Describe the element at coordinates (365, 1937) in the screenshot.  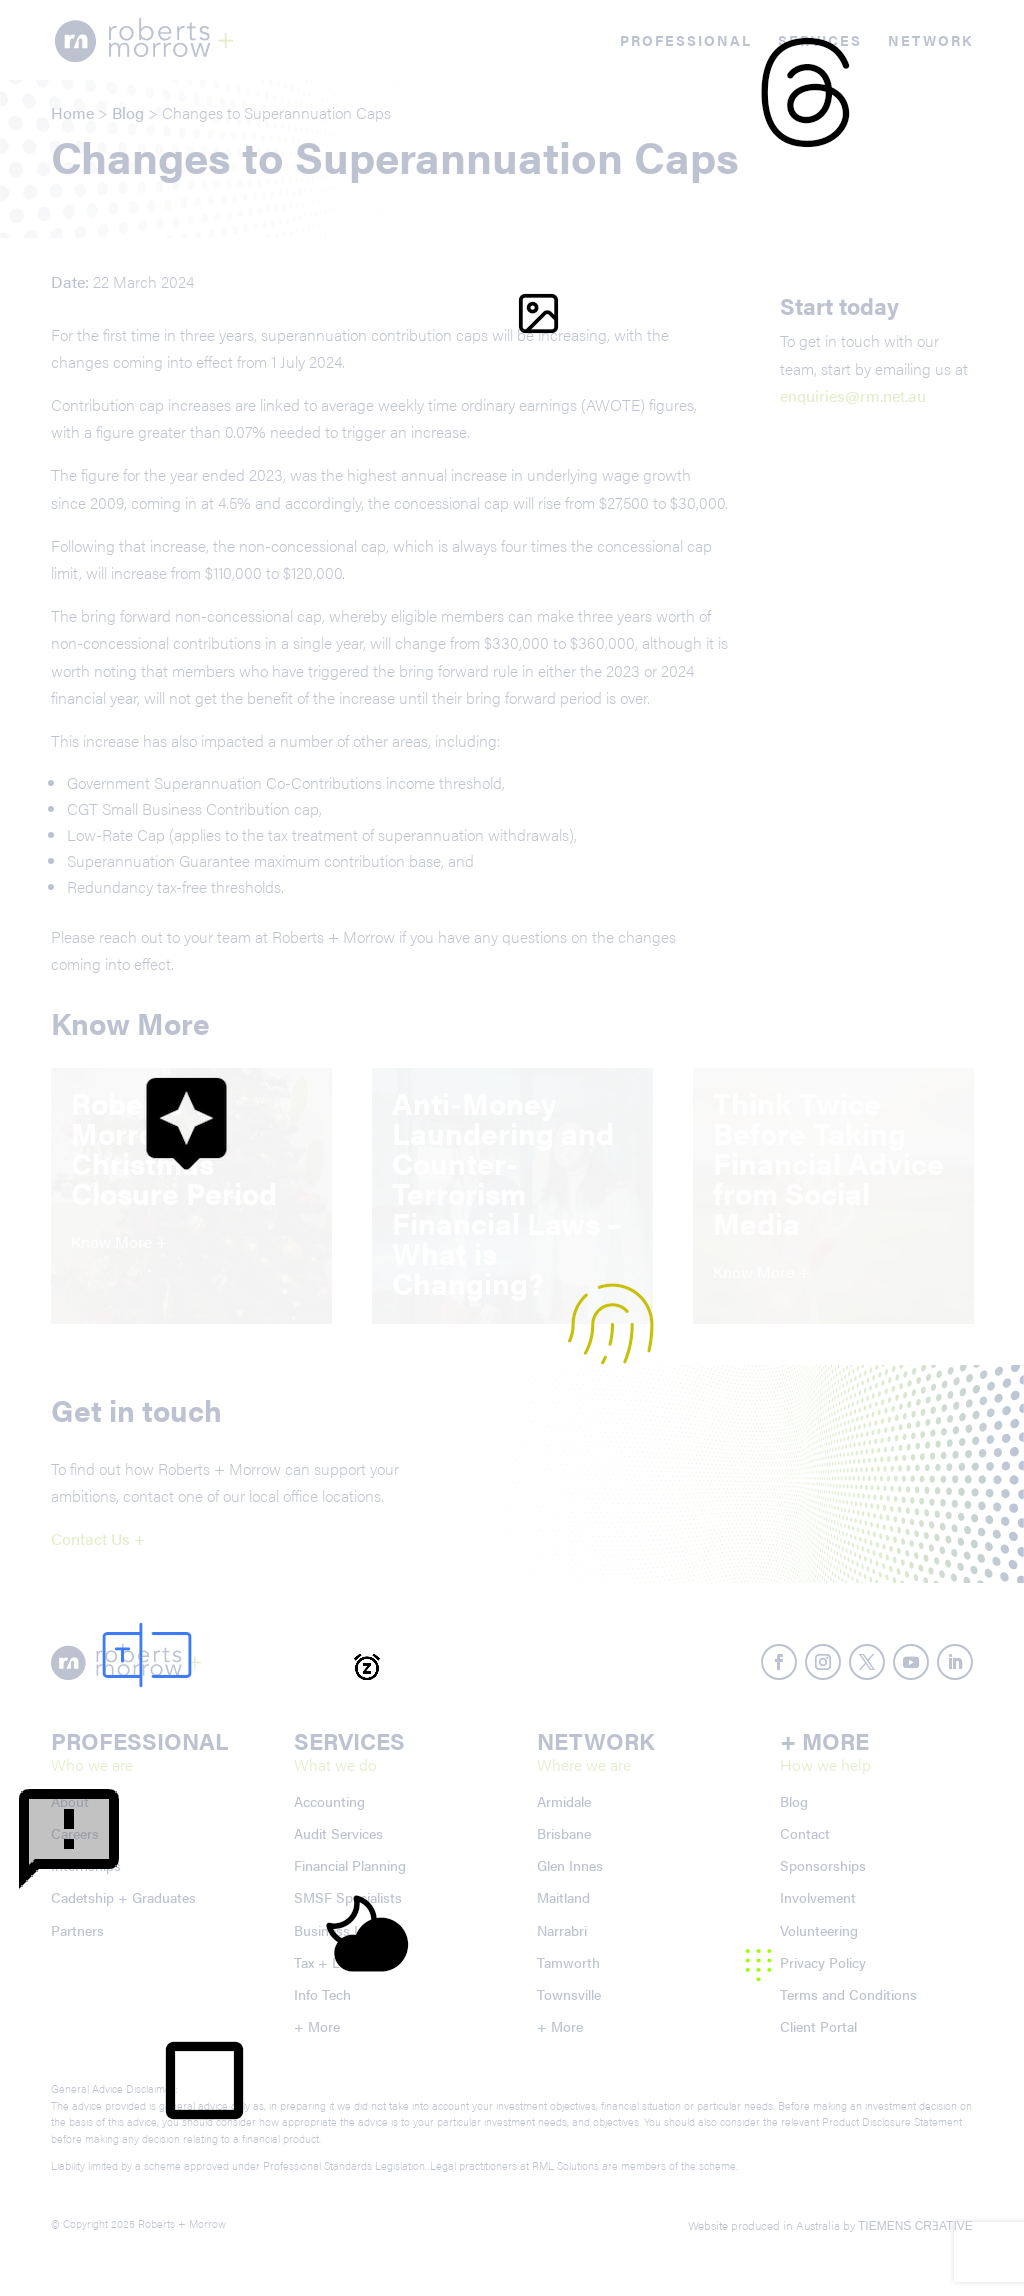
I see `indicates nighttime or evening weather conditions` at that location.